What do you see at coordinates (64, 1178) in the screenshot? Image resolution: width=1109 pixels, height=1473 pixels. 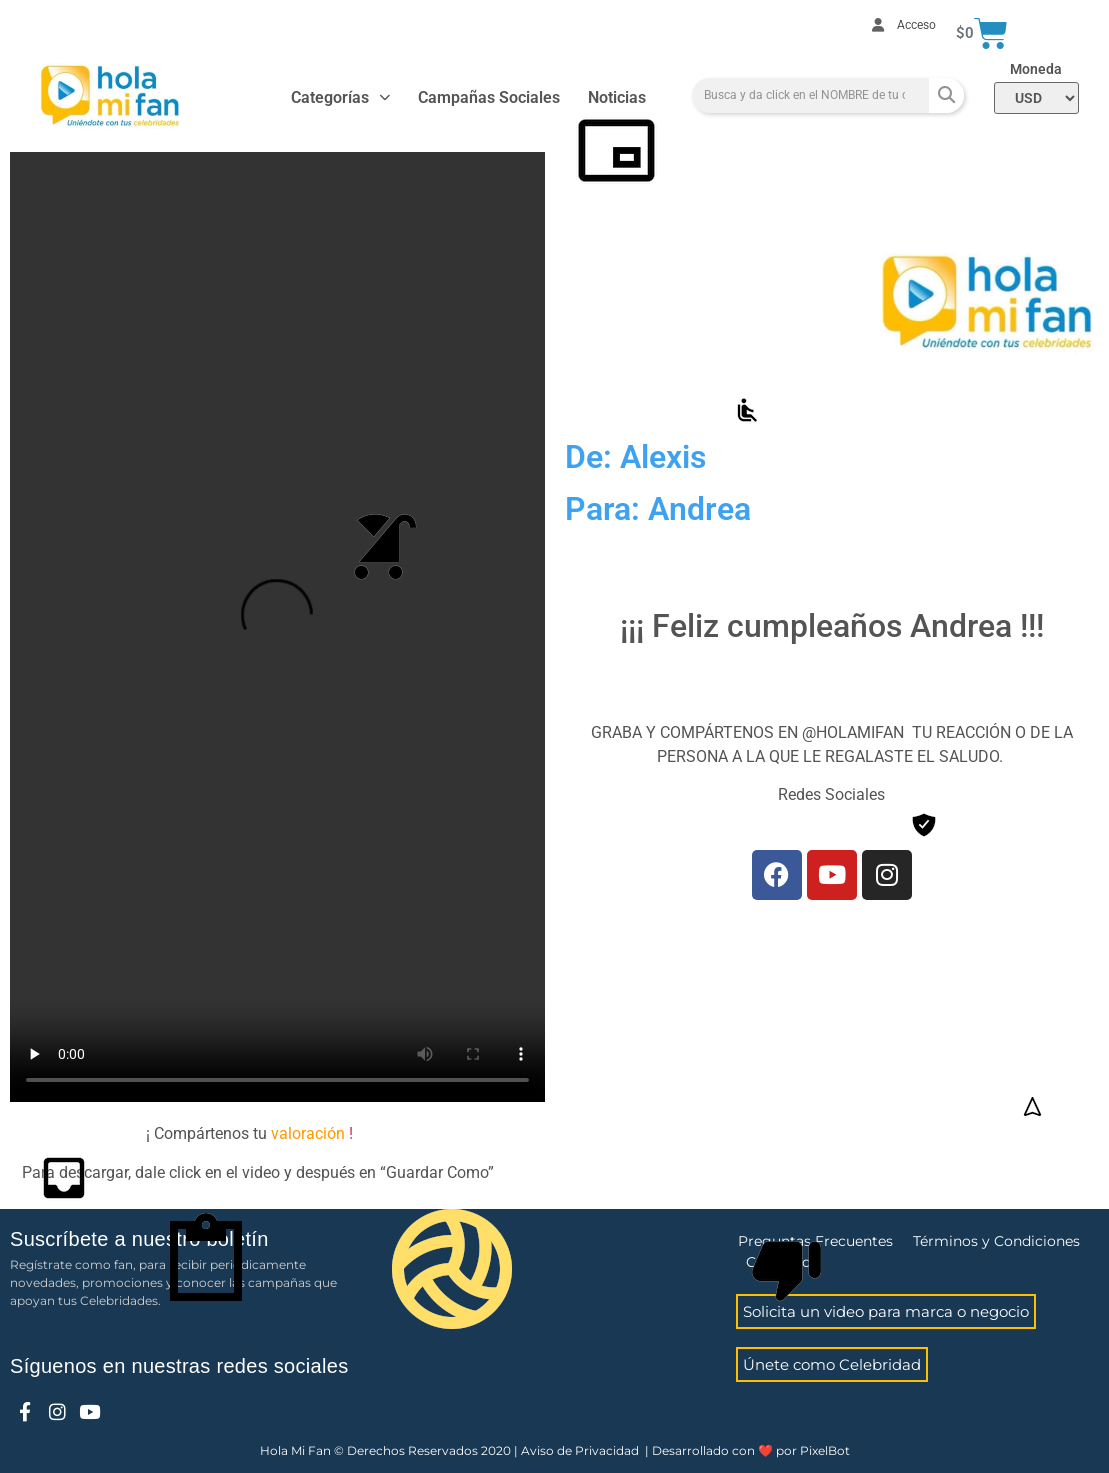 I see `access your inbox` at bounding box center [64, 1178].